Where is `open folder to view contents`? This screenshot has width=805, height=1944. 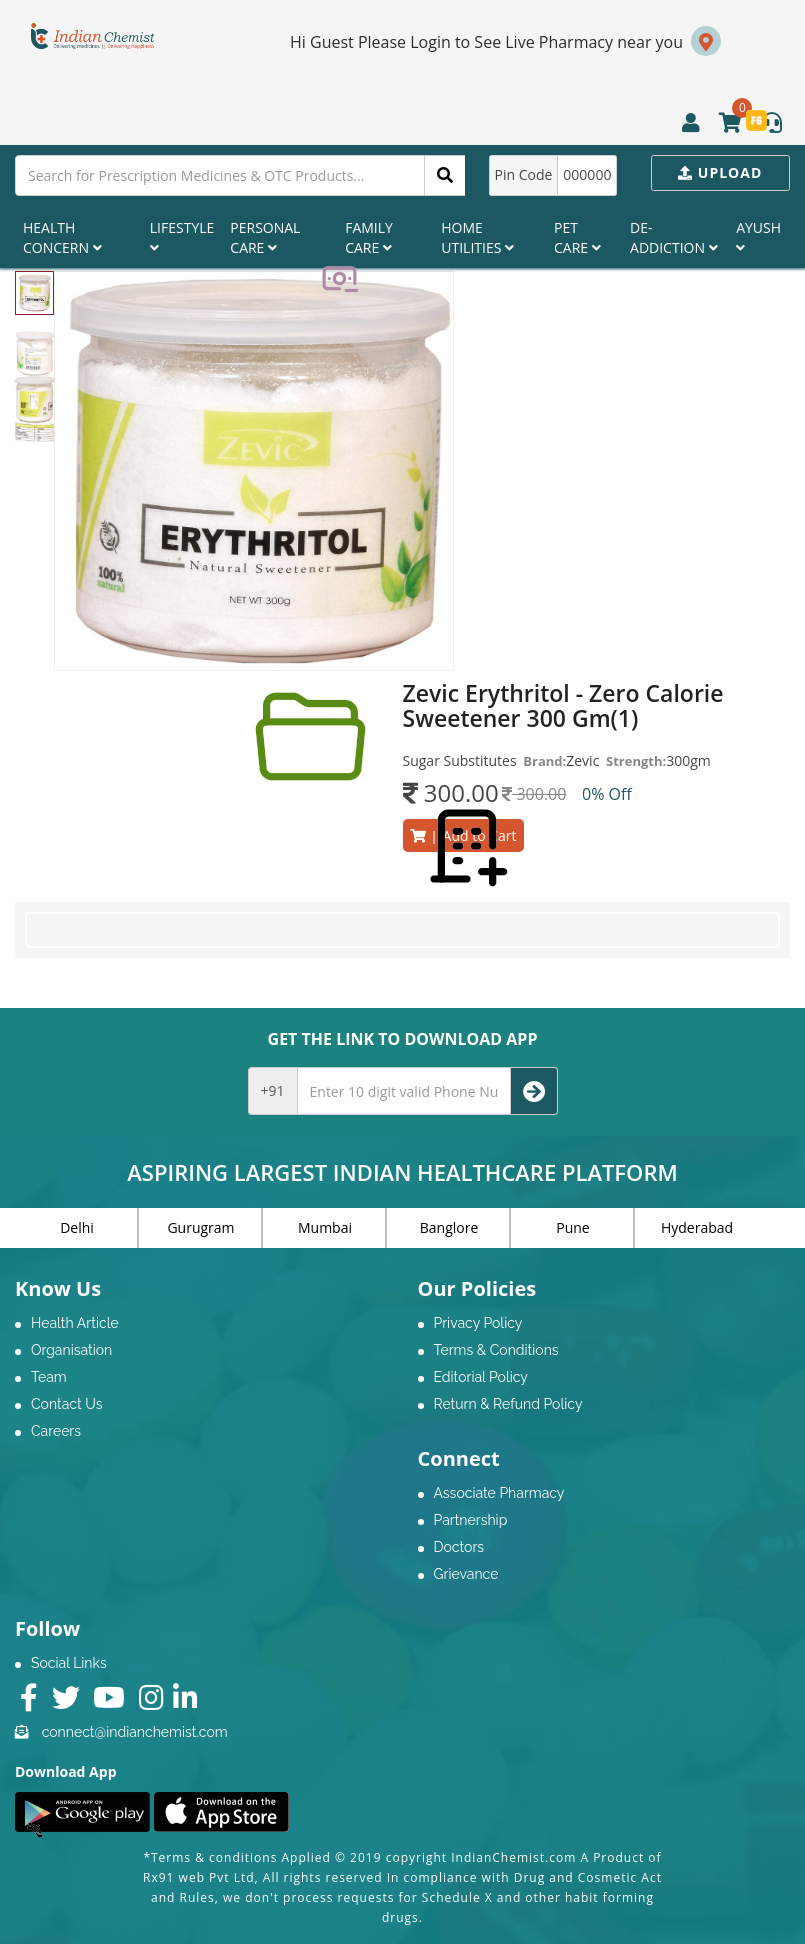
open folder to view contents is located at coordinates (310, 736).